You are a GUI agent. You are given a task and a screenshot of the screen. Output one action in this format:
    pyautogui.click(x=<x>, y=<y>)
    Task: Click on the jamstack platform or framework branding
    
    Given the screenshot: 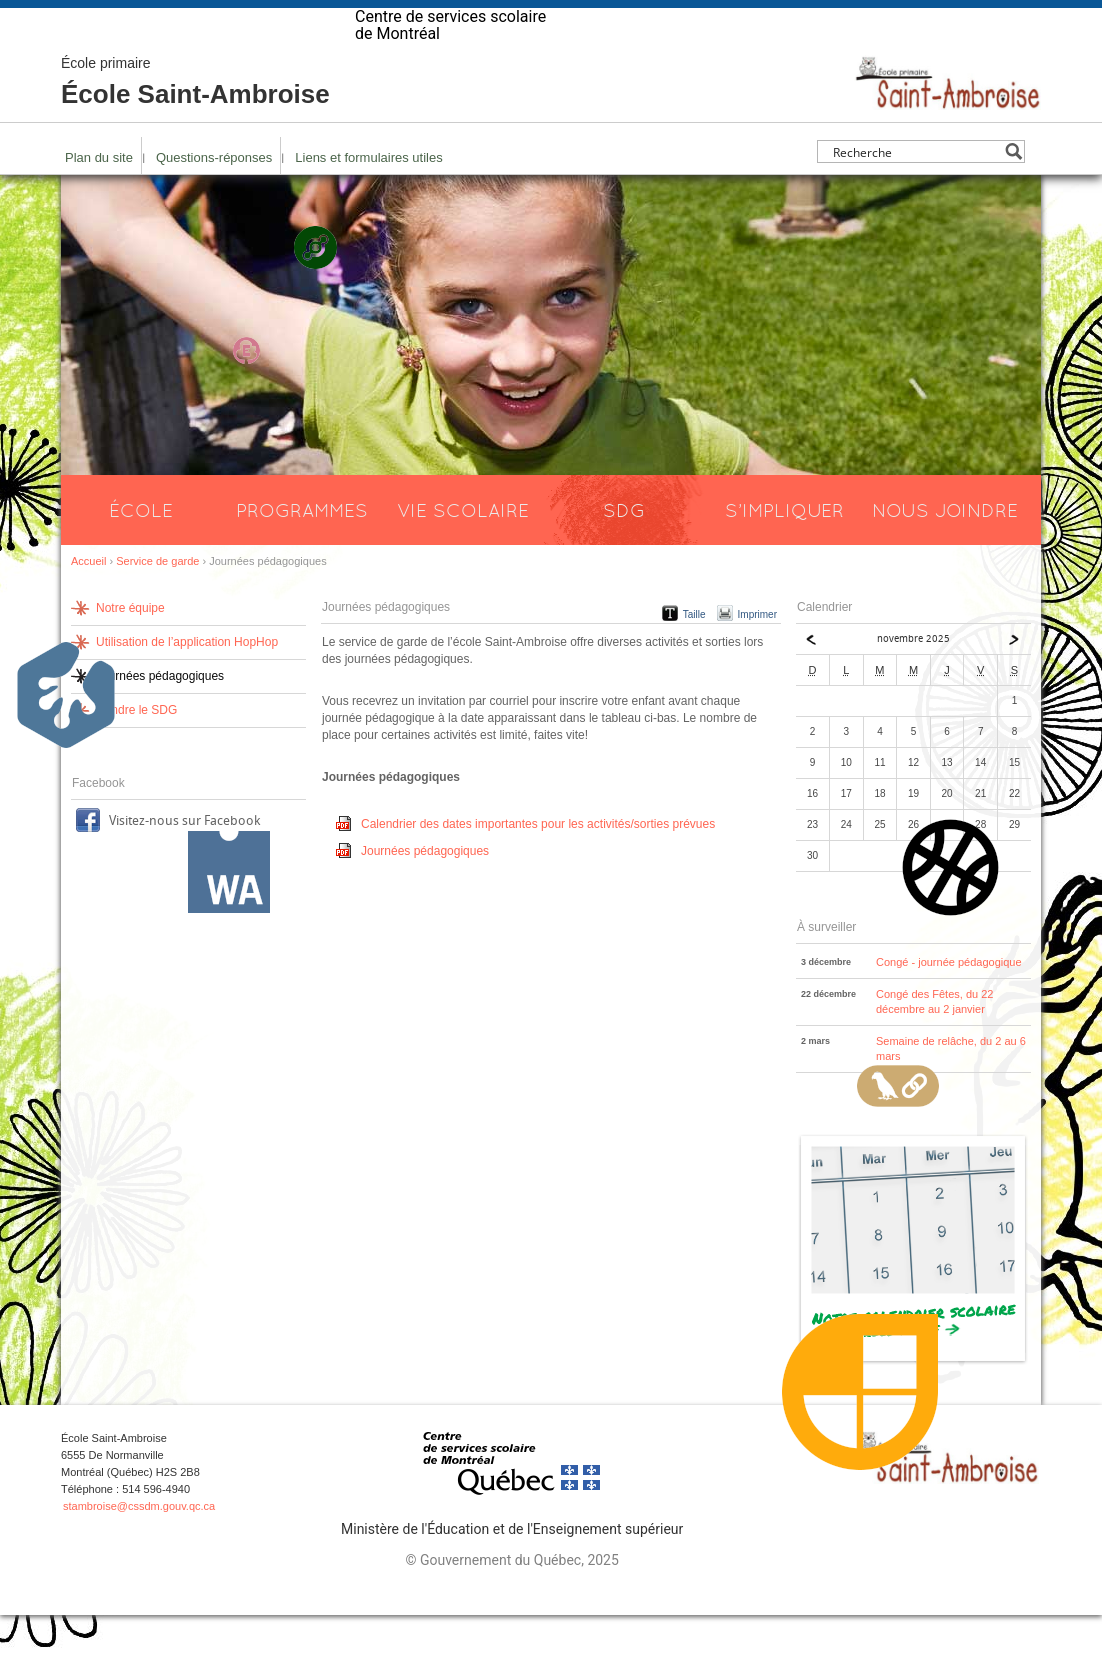 What is the action you would take?
    pyautogui.click(x=860, y=1392)
    